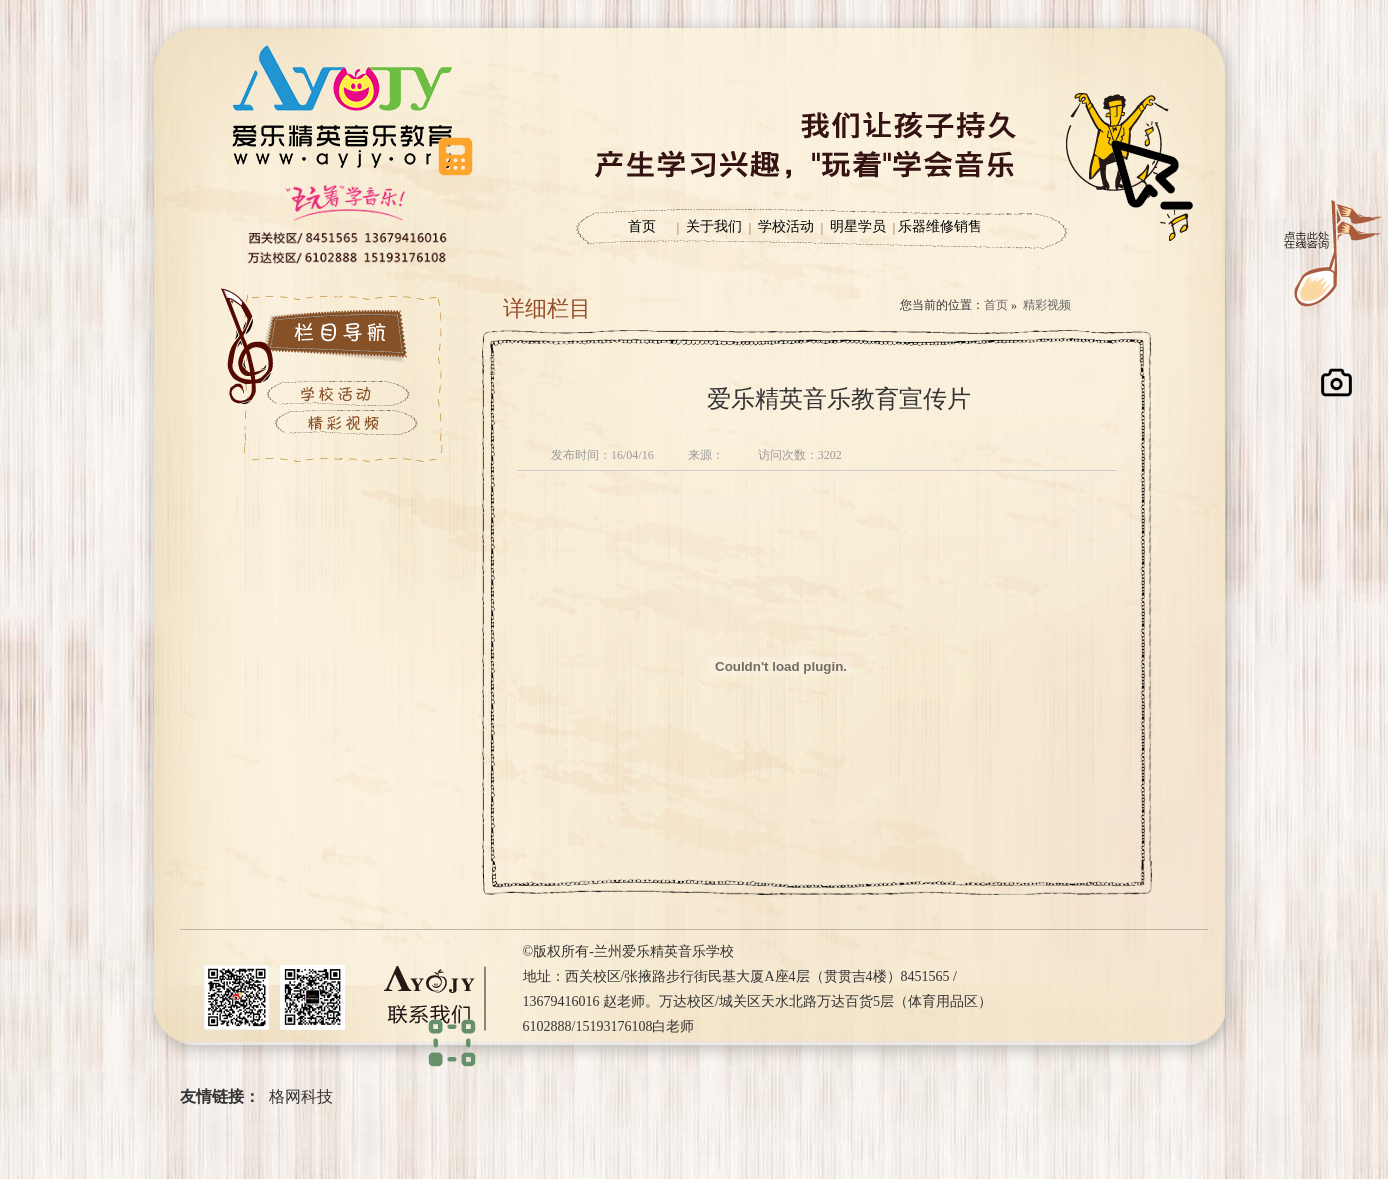 Image resolution: width=1388 pixels, height=1179 pixels. I want to click on set transform anchor to bottom-left corner, so click(452, 1043).